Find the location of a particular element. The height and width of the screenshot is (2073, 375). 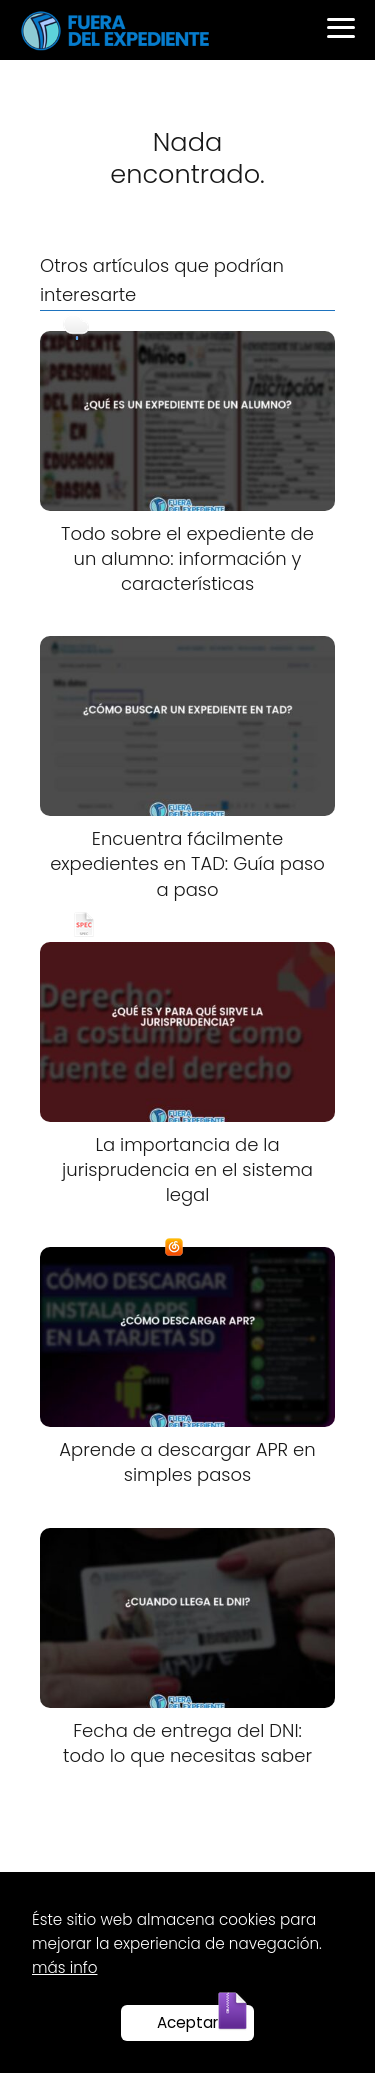

indicates scattered showers in weather forecast is located at coordinates (76, 327).